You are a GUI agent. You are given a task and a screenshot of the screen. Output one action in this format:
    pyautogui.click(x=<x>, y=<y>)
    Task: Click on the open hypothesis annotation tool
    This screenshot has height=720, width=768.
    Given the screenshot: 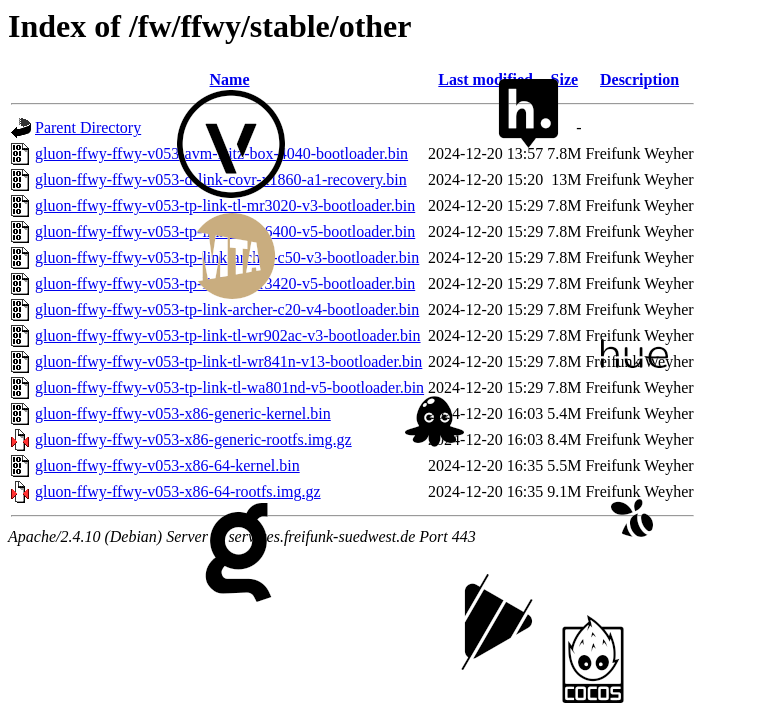 What is the action you would take?
    pyautogui.click(x=528, y=113)
    